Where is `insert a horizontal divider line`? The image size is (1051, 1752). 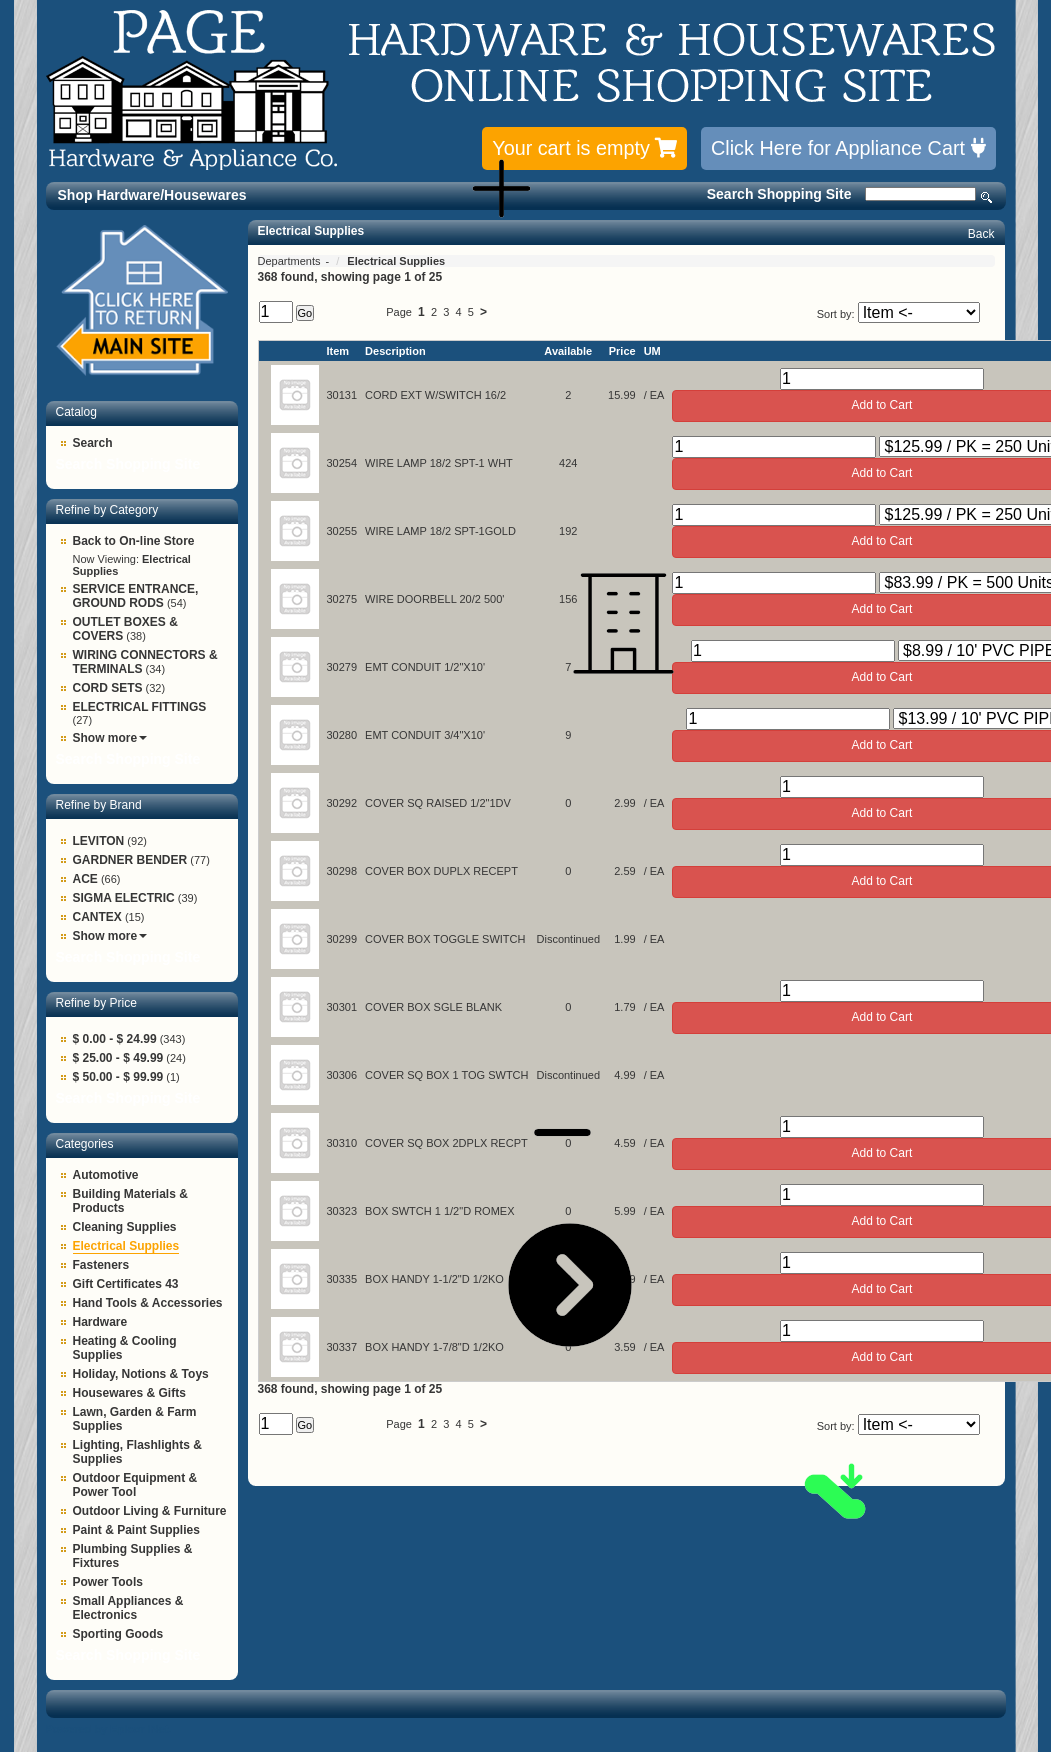 insert a horizontal divider line is located at coordinates (562, 1132).